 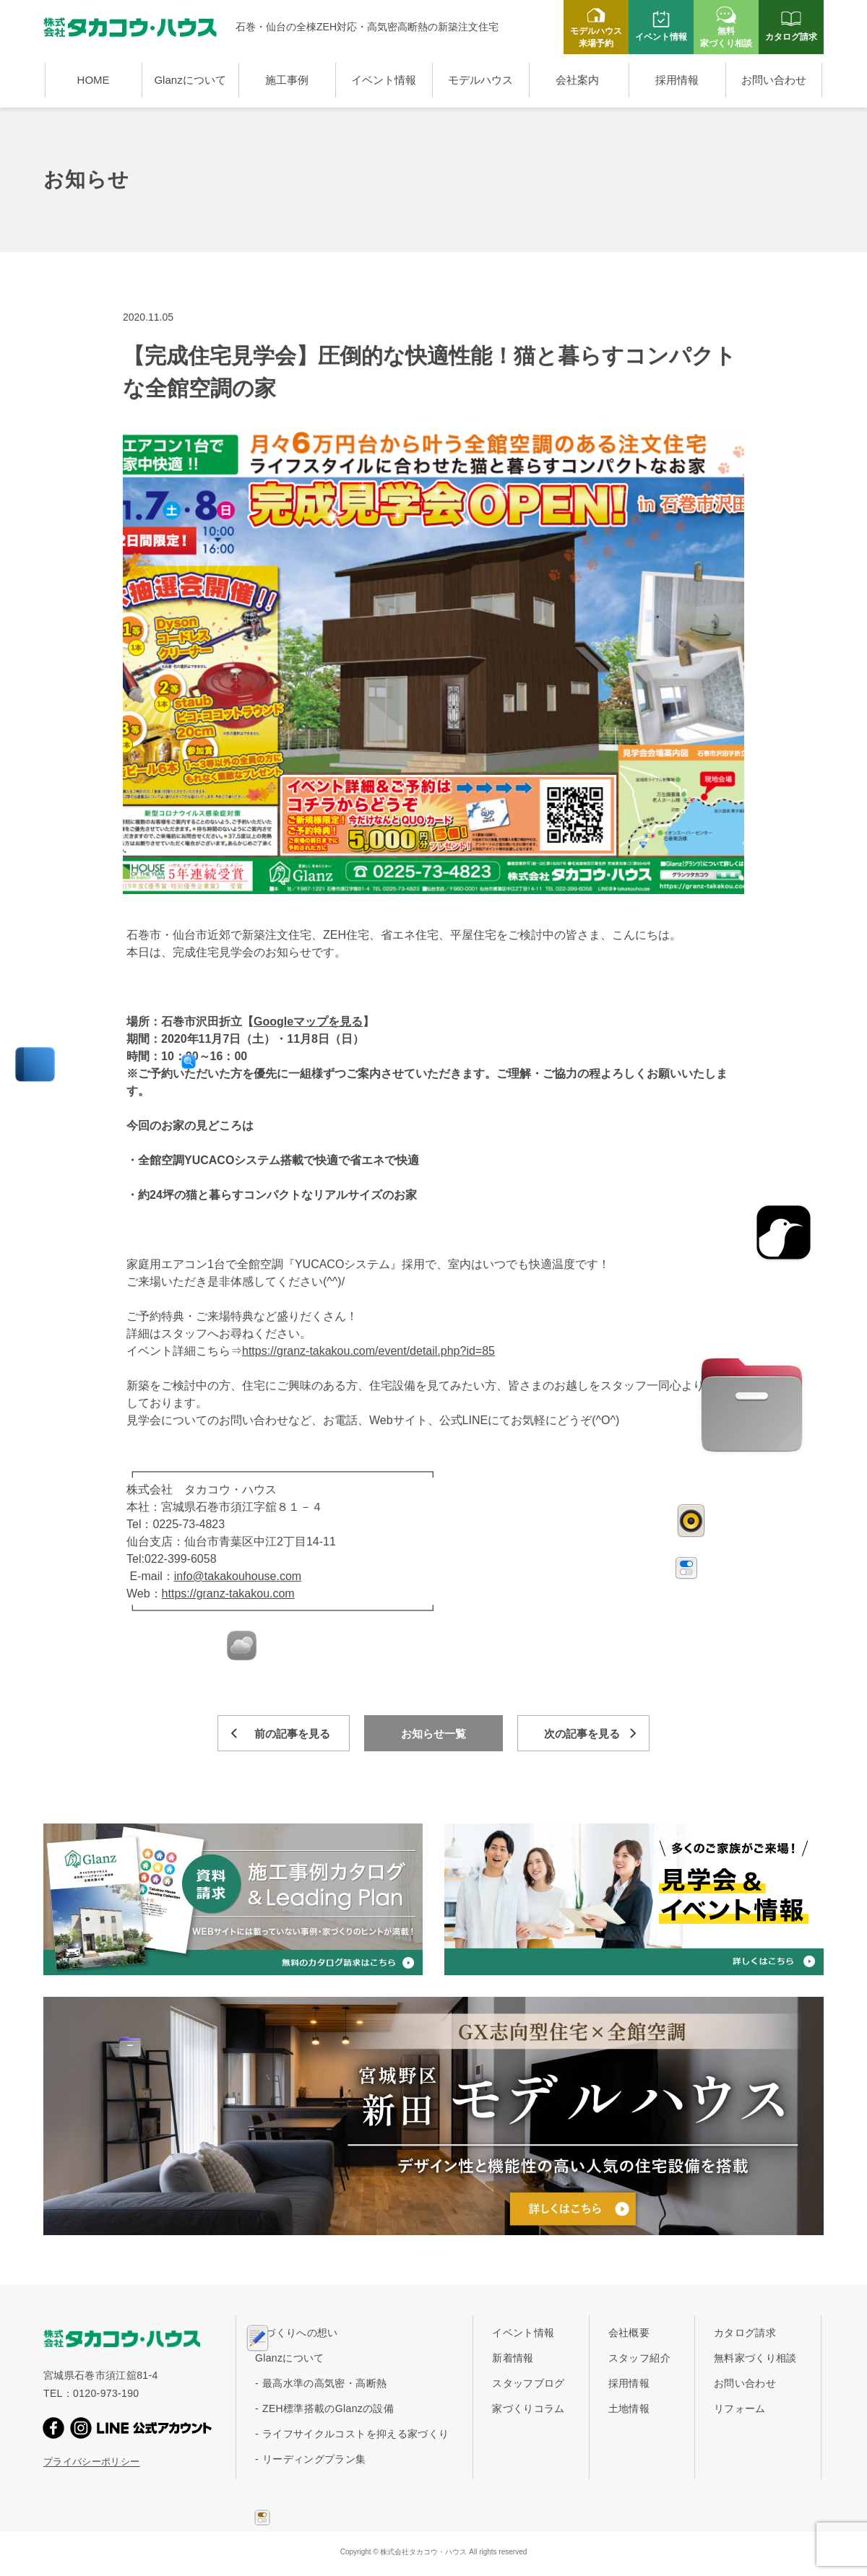 What do you see at coordinates (686, 1568) in the screenshot?
I see `open unity tweak tool settings` at bounding box center [686, 1568].